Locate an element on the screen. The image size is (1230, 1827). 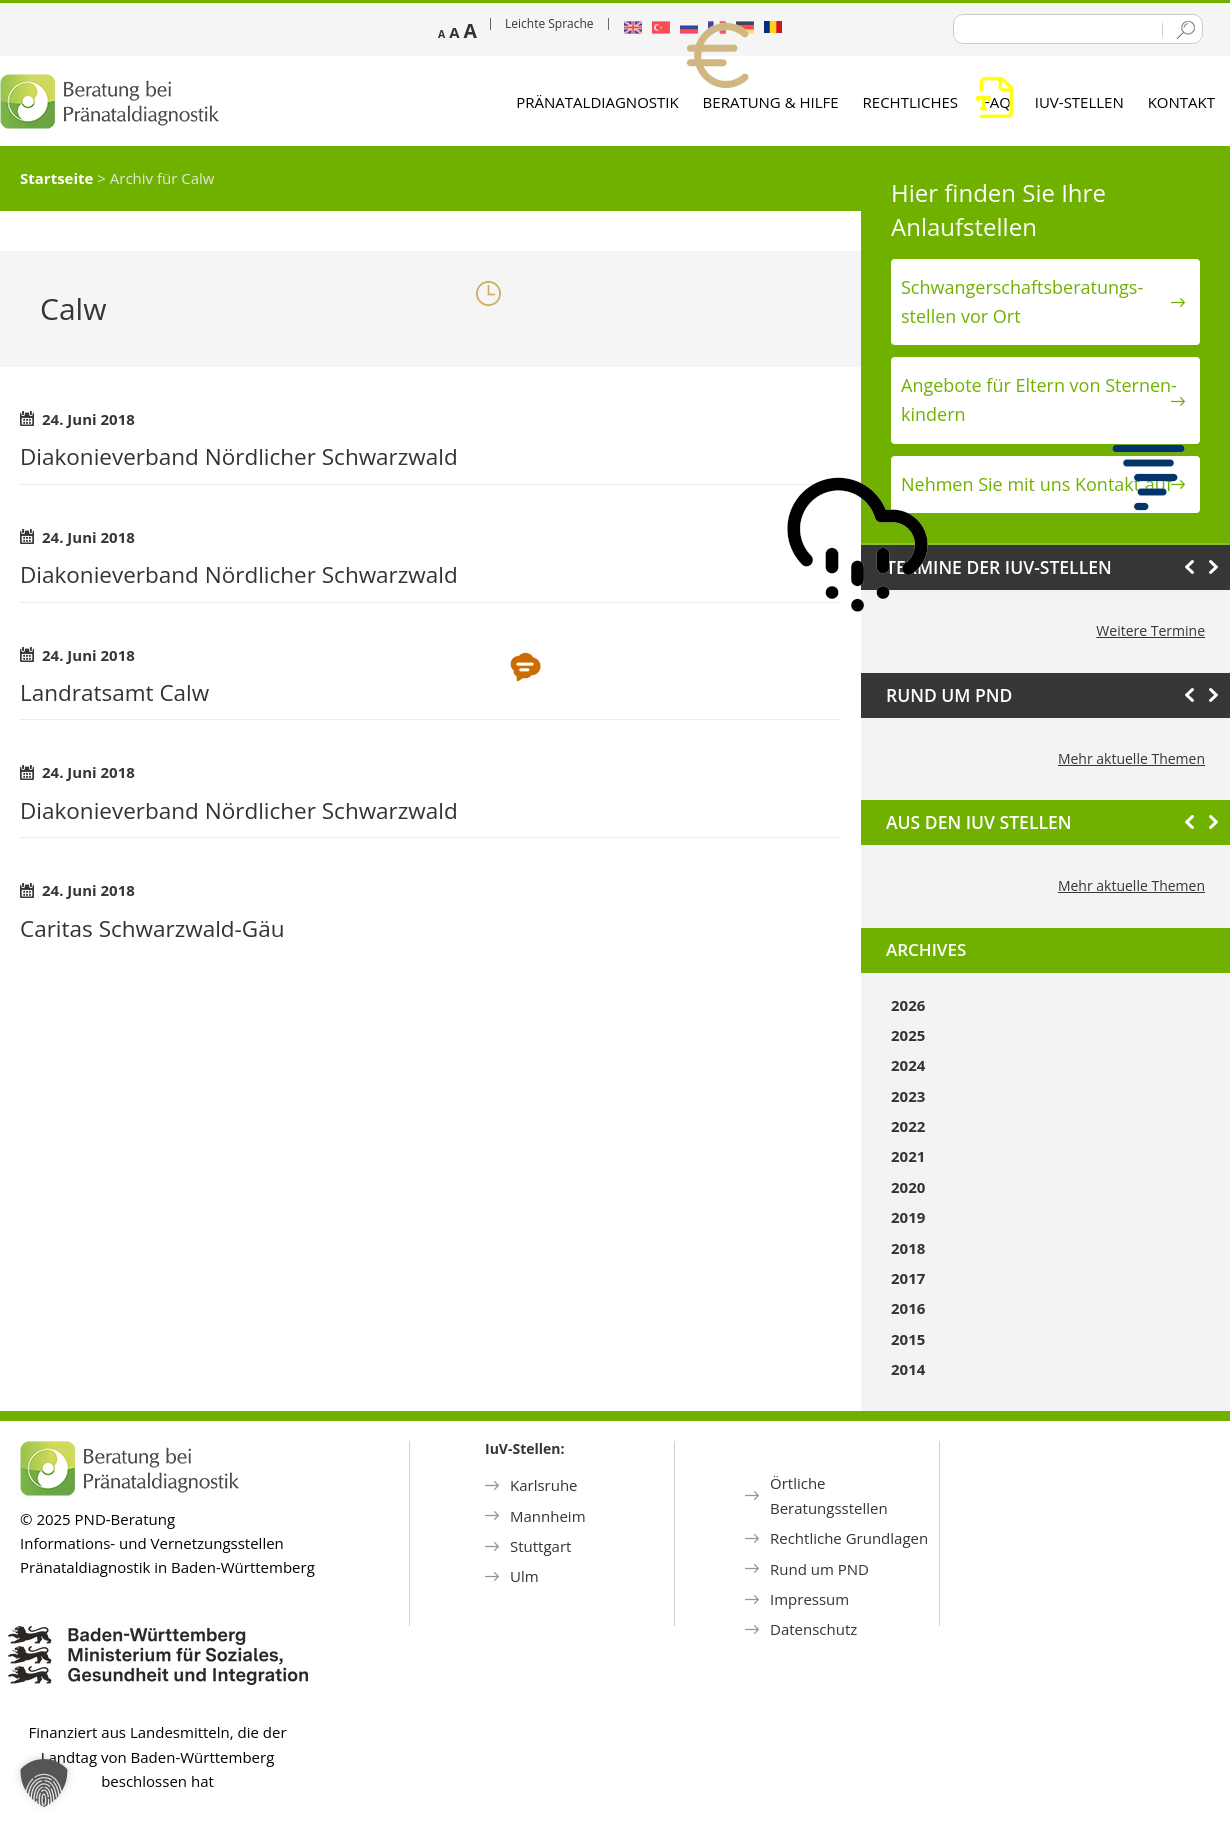
indicates tornado warning or severe weather alert is located at coordinates (1148, 477).